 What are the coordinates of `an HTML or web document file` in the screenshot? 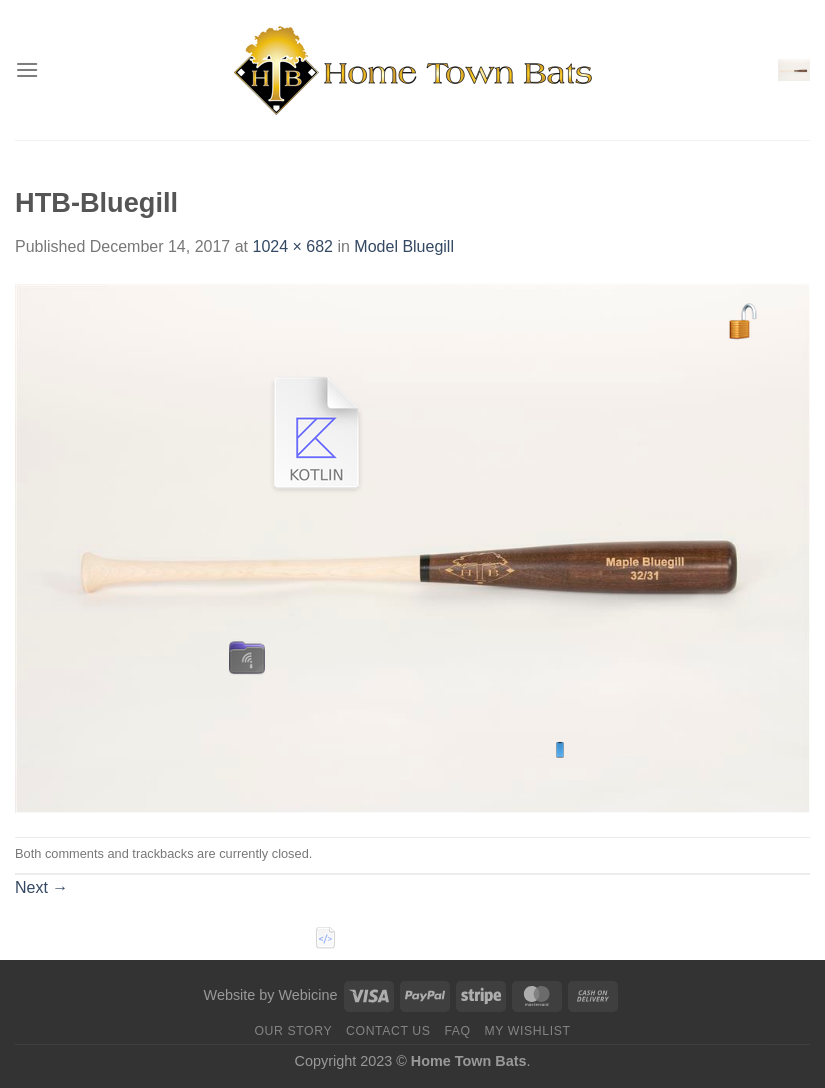 It's located at (325, 937).